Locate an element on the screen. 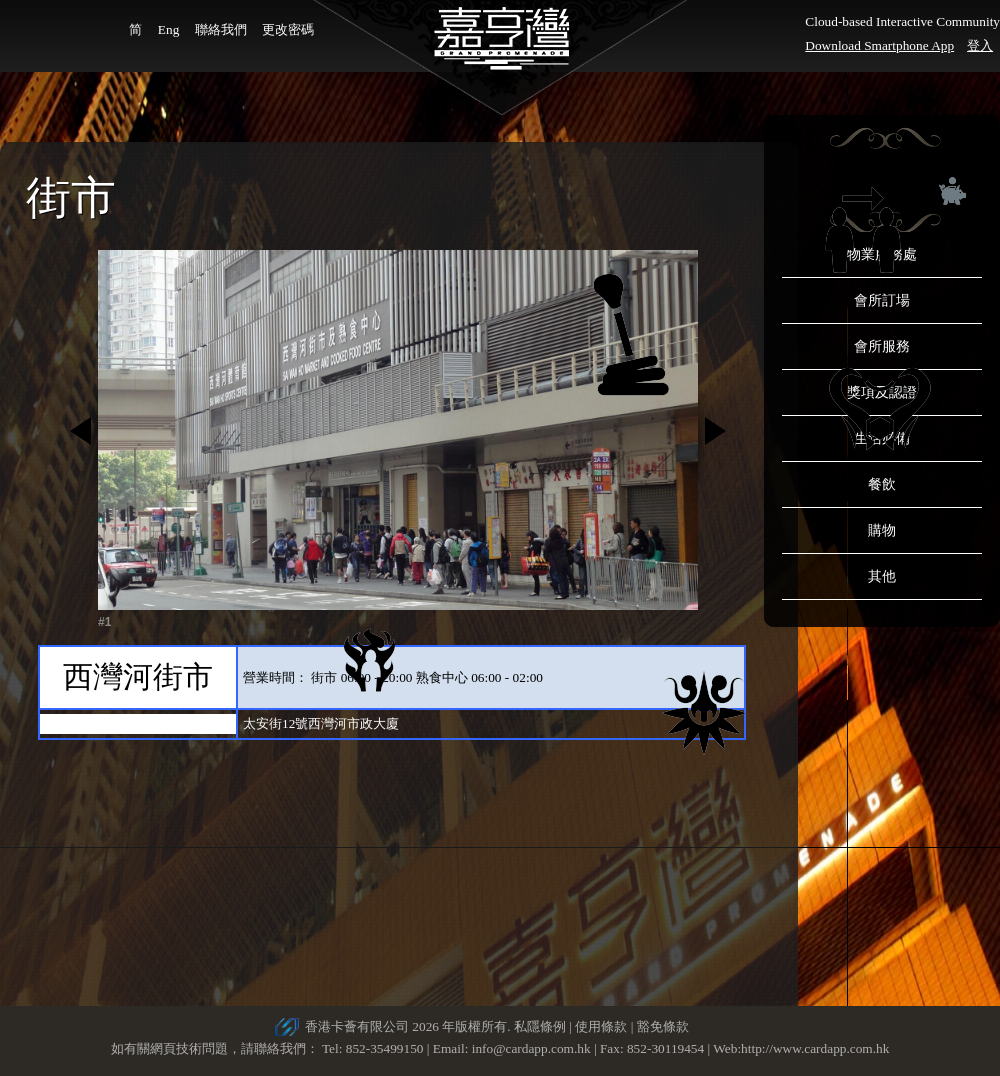  view jewelry or accessories inventory is located at coordinates (880, 409).